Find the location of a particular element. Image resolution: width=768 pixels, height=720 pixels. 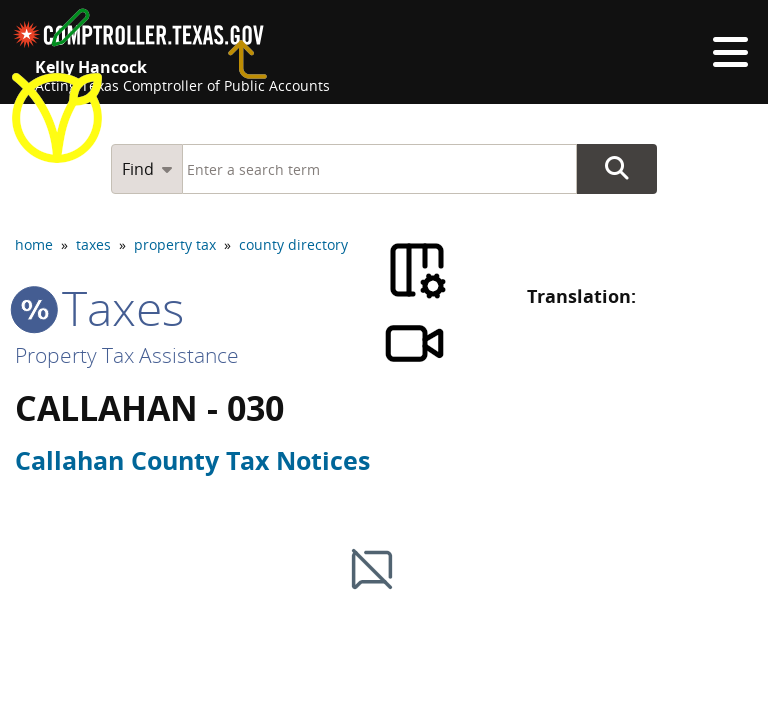

filter for vegan menu options is located at coordinates (57, 118).